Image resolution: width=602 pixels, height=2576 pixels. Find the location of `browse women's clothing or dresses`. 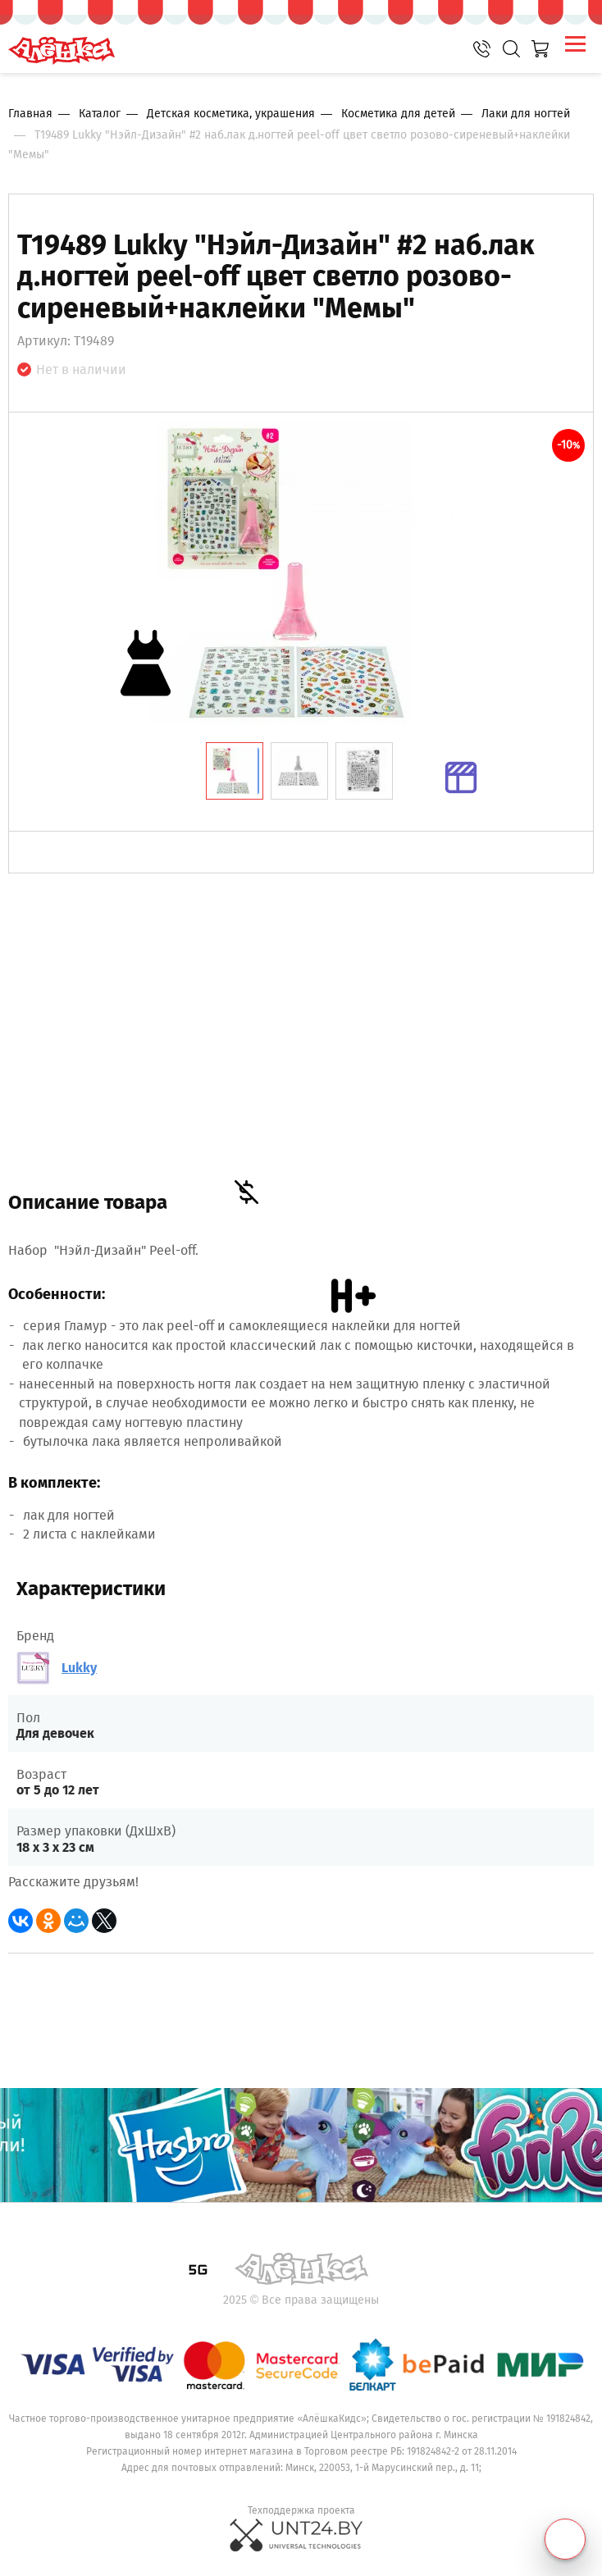

browse women's clothing or dresses is located at coordinates (145, 666).